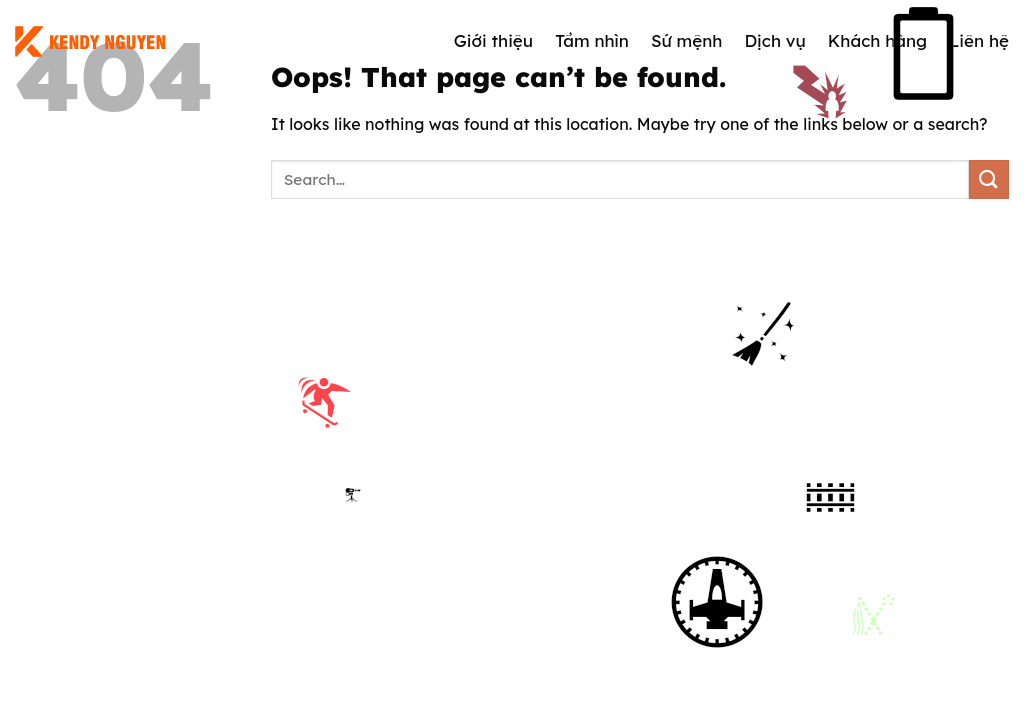 The width and height of the screenshot is (1024, 720). Describe the element at coordinates (830, 497) in the screenshot. I see `access train or railway station information` at that location.